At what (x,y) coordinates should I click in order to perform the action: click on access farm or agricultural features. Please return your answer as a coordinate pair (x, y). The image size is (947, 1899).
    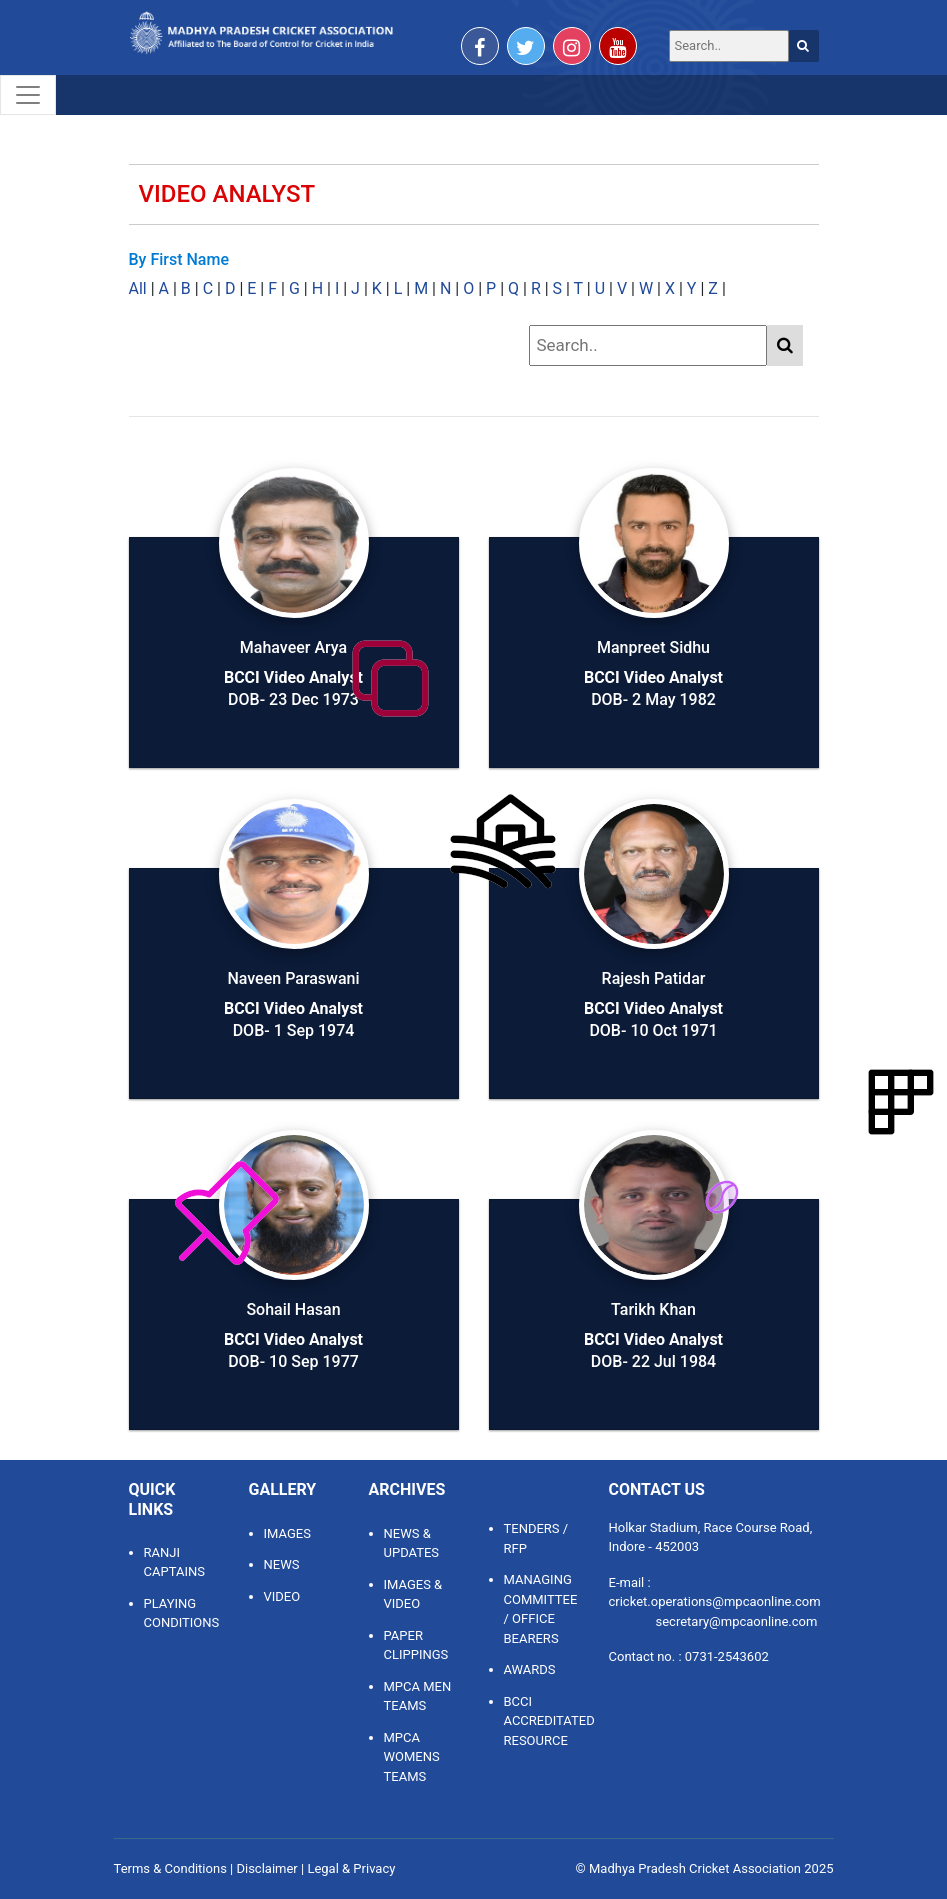
    Looking at the image, I should click on (503, 843).